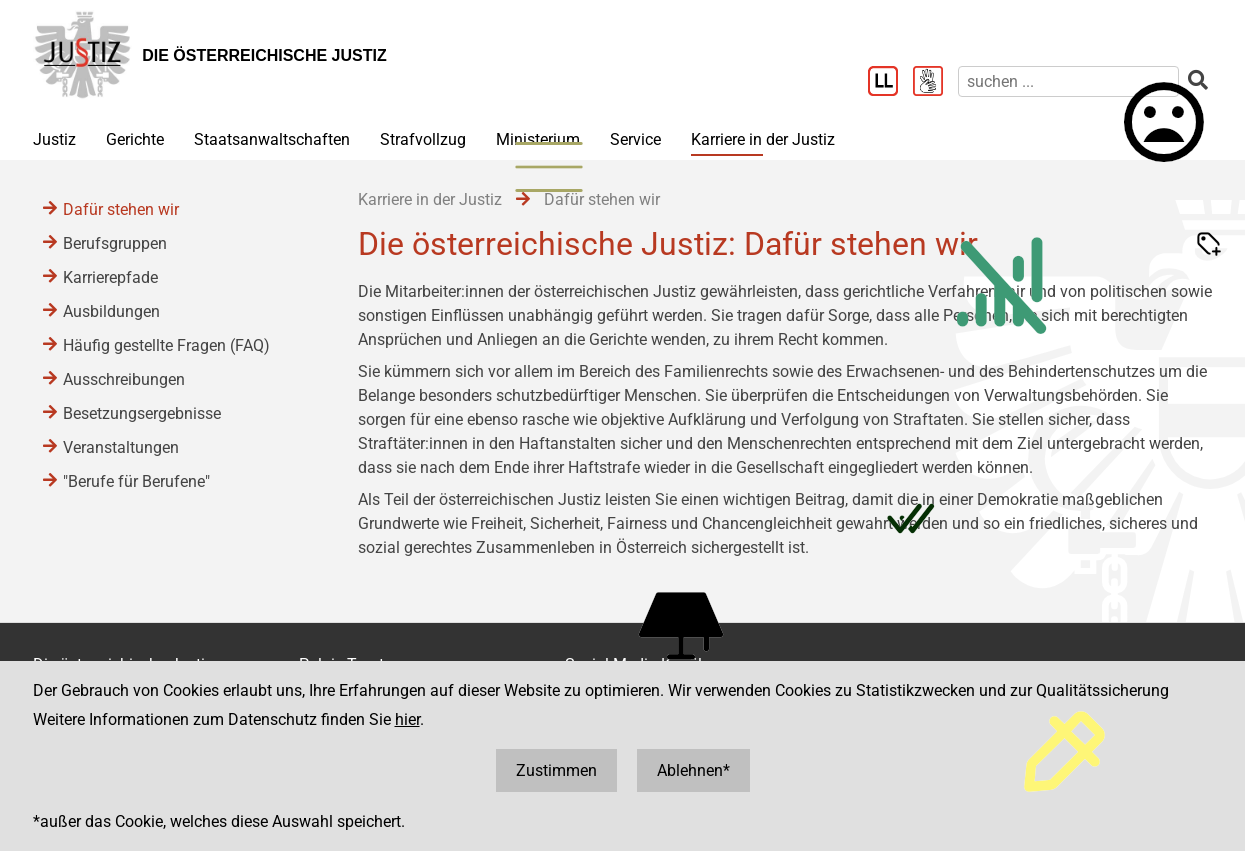 This screenshot has width=1245, height=851. I want to click on add a new tag or label, so click(1208, 243).